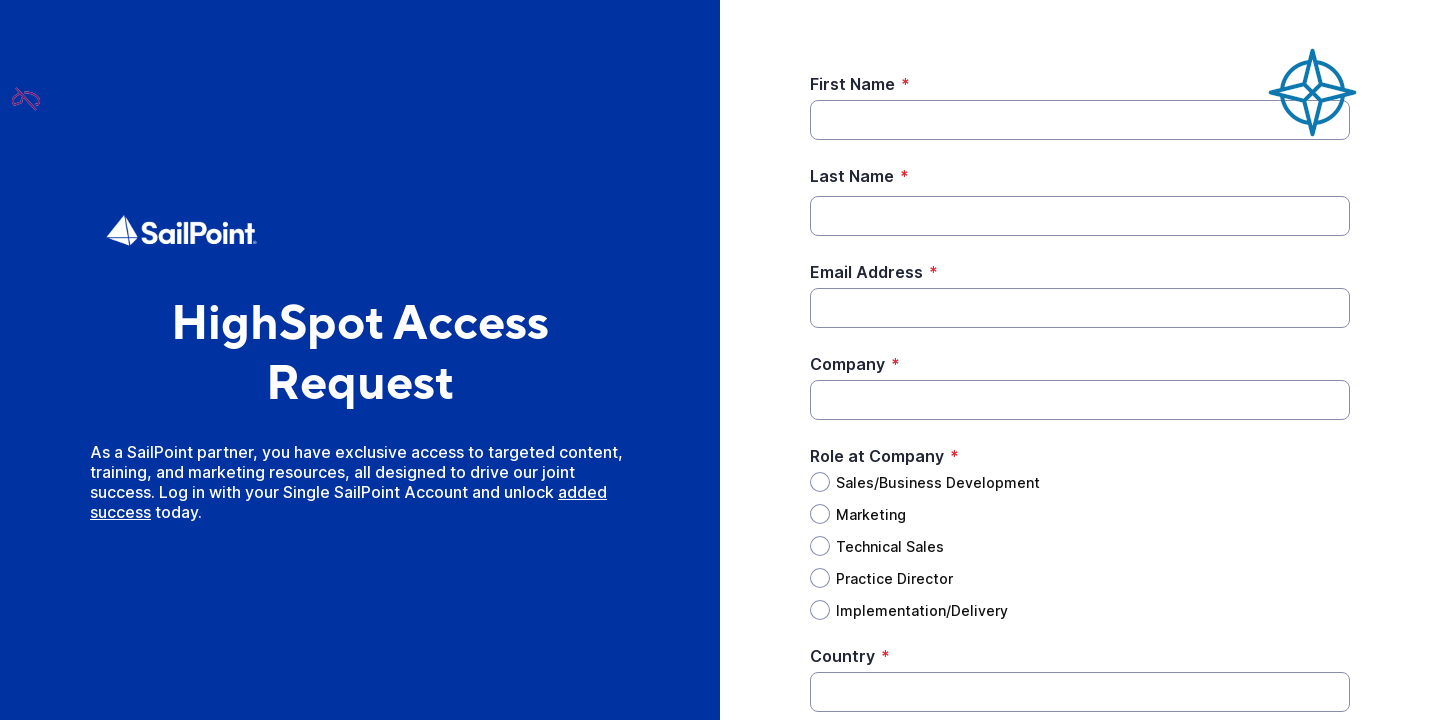  Describe the element at coordinates (26, 99) in the screenshot. I see `end or decline a phone call` at that location.